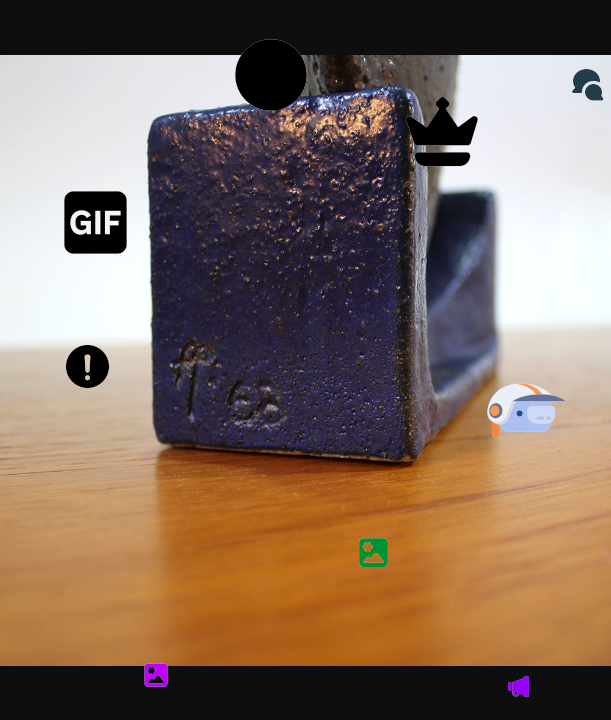 The width and height of the screenshot is (611, 720). What do you see at coordinates (271, 75) in the screenshot?
I see `confirm or complete an action` at bounding box center [271, 75].